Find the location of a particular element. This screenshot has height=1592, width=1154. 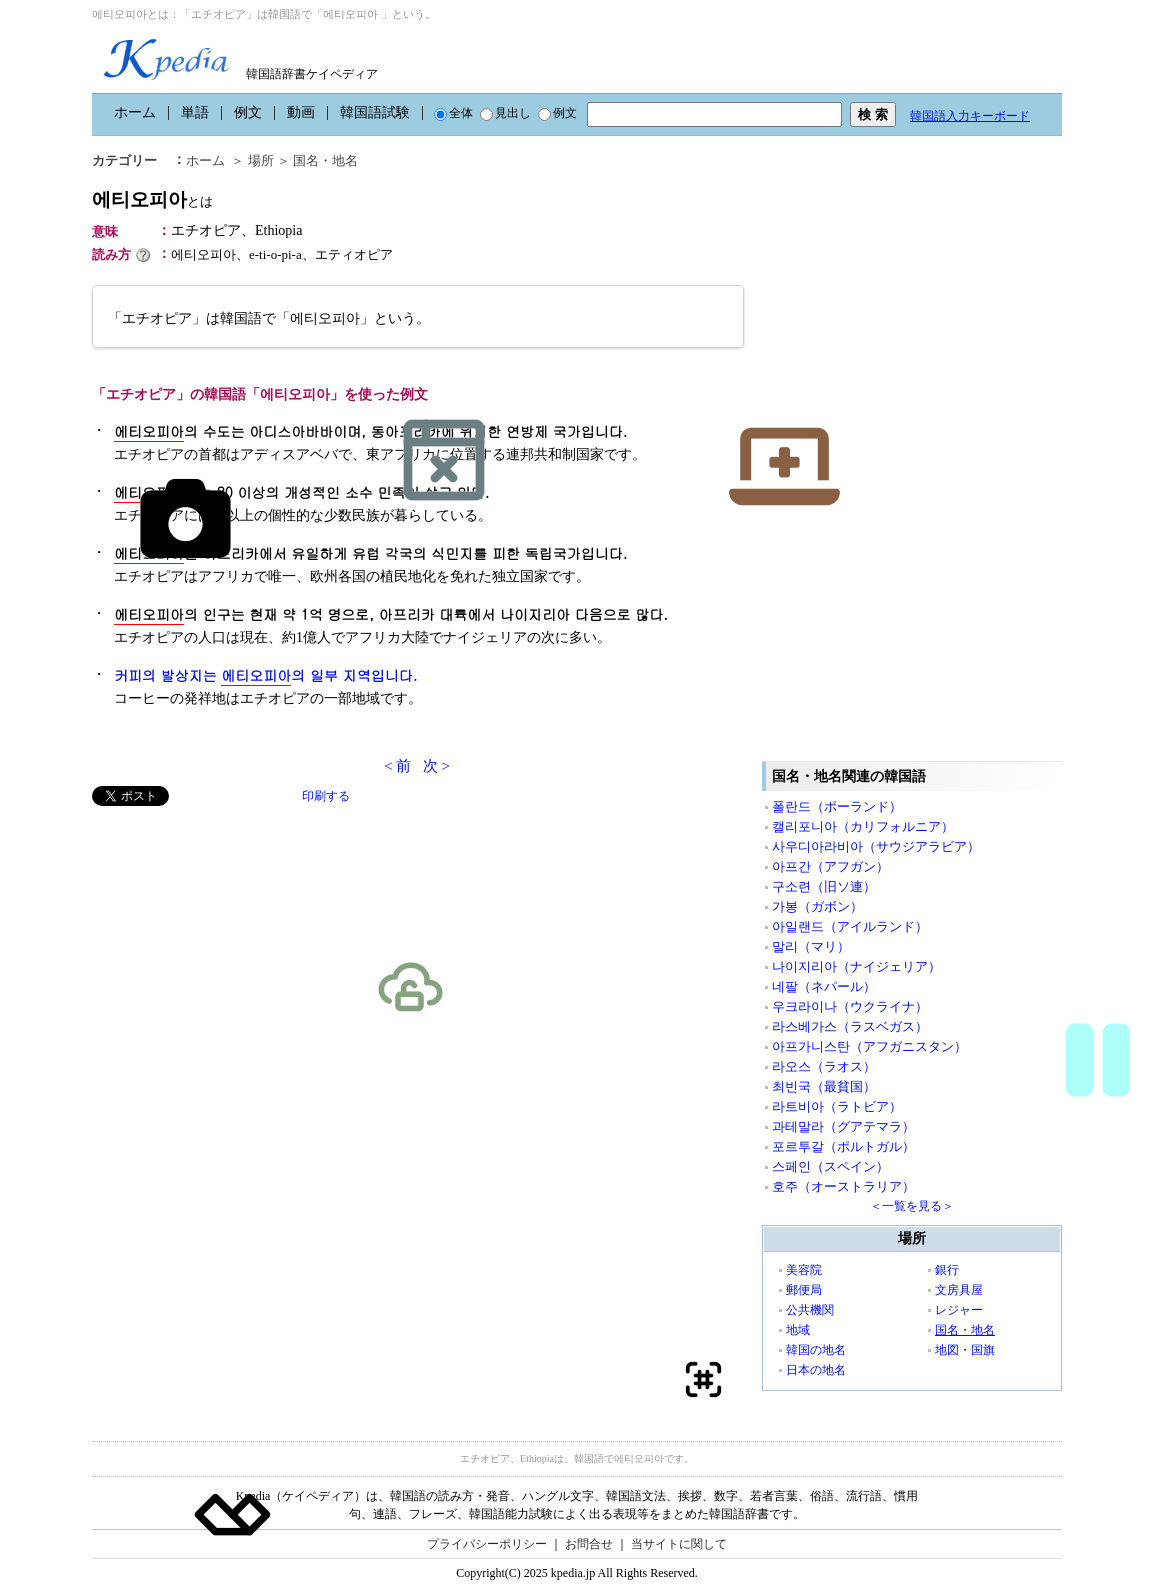

cloud storage with unlocked security is located at coordinates (409, 985).